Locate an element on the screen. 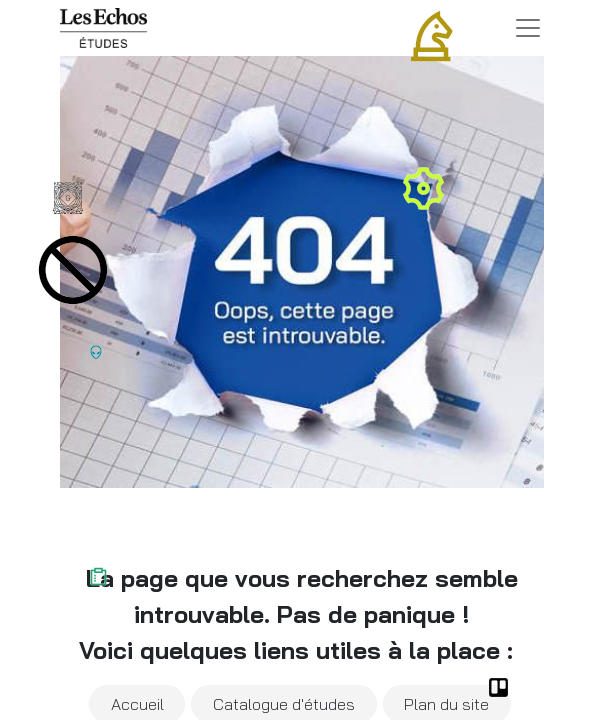  access survey or feedback form is located at coordinates (98, 576).